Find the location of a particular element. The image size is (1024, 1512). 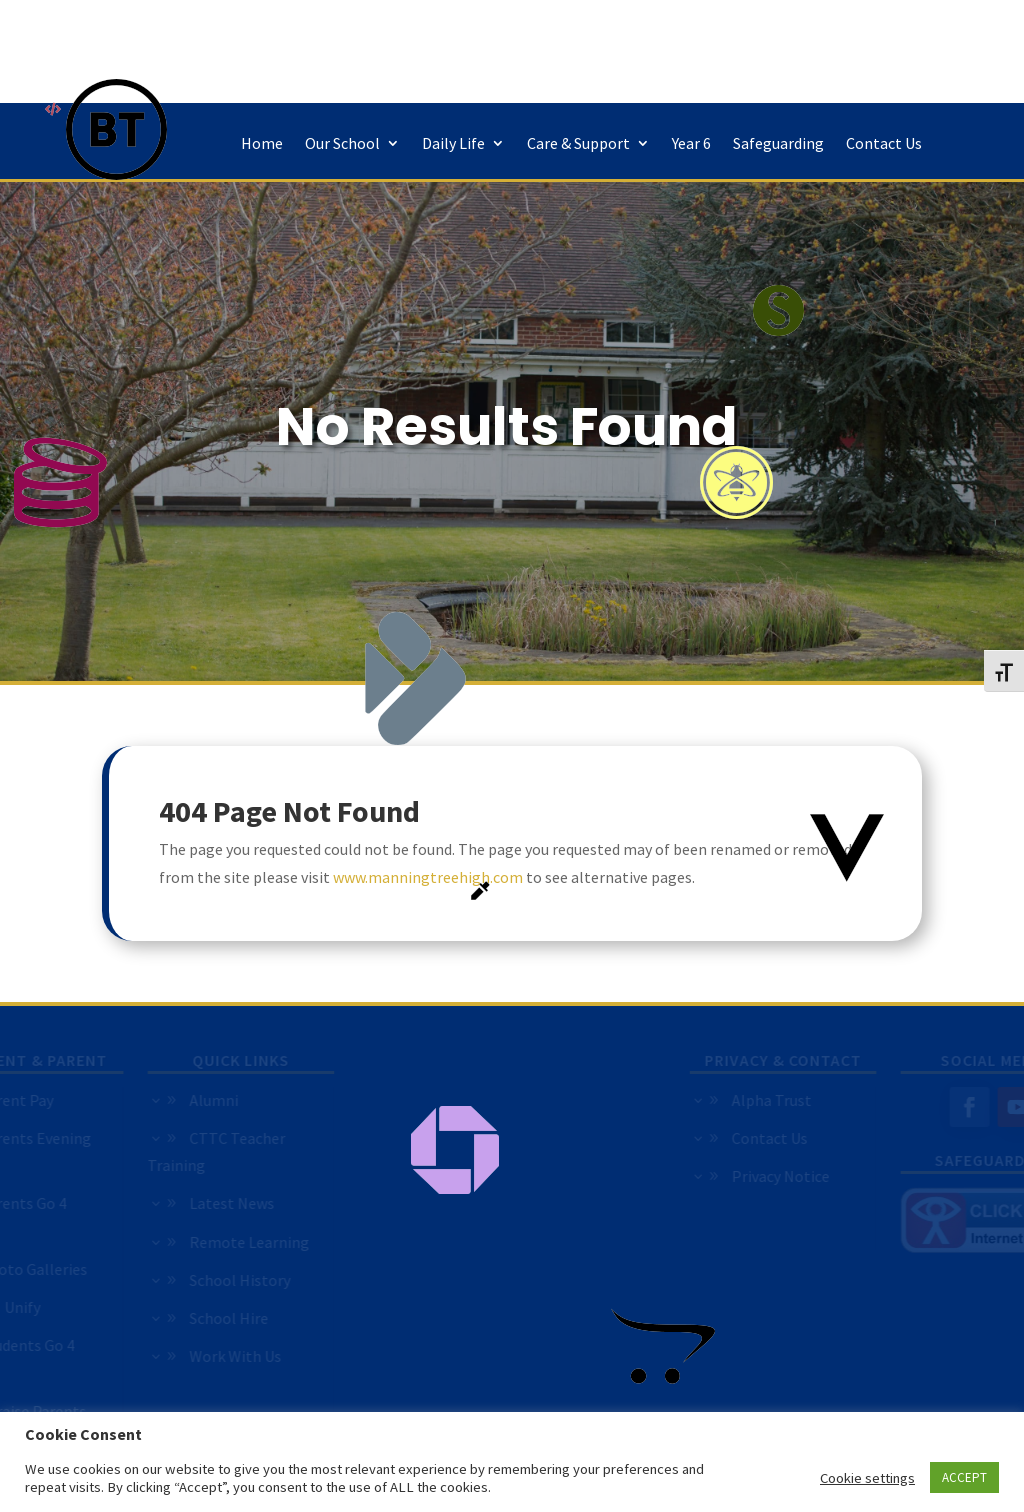

open the zaim personal finance app is located at coordinates (60, 482).